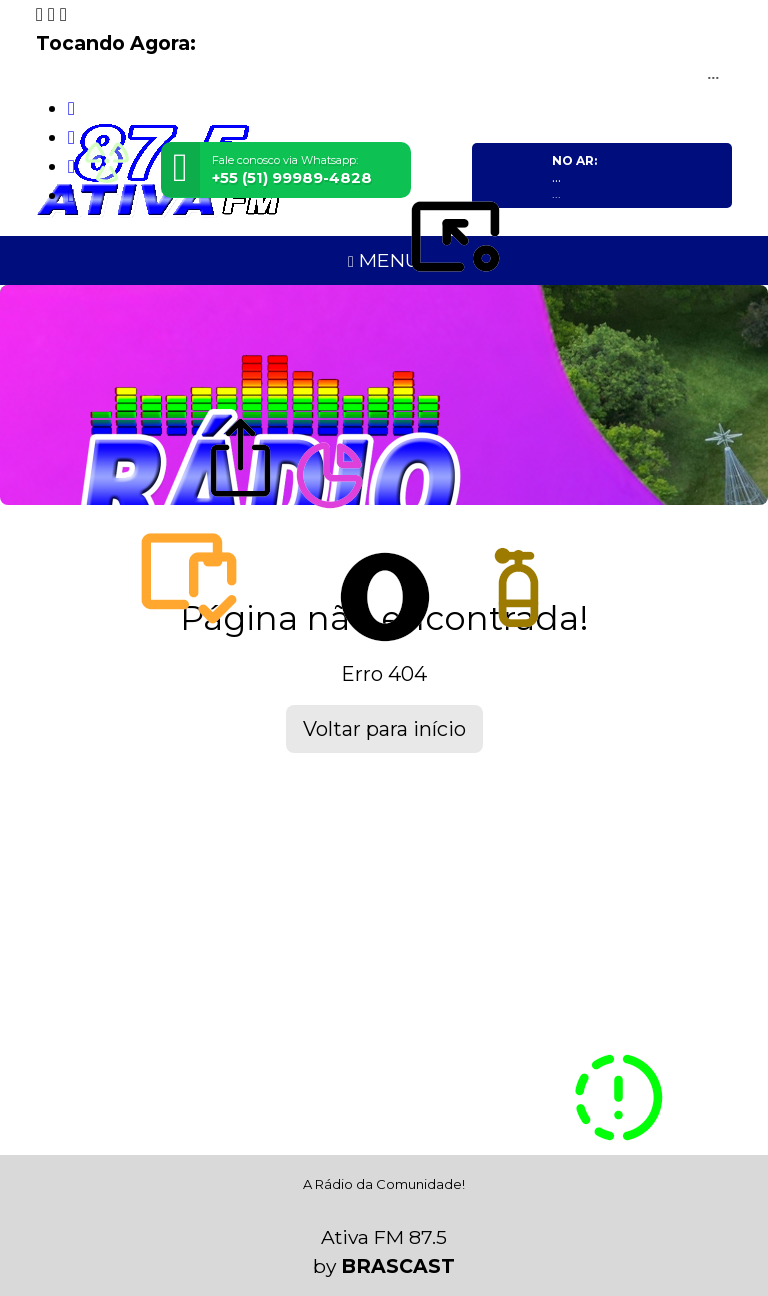  Describe the element at coordinates (618, 1097) in the screenshot. I see `indicates a task in progress with a warning or issue` at that location.